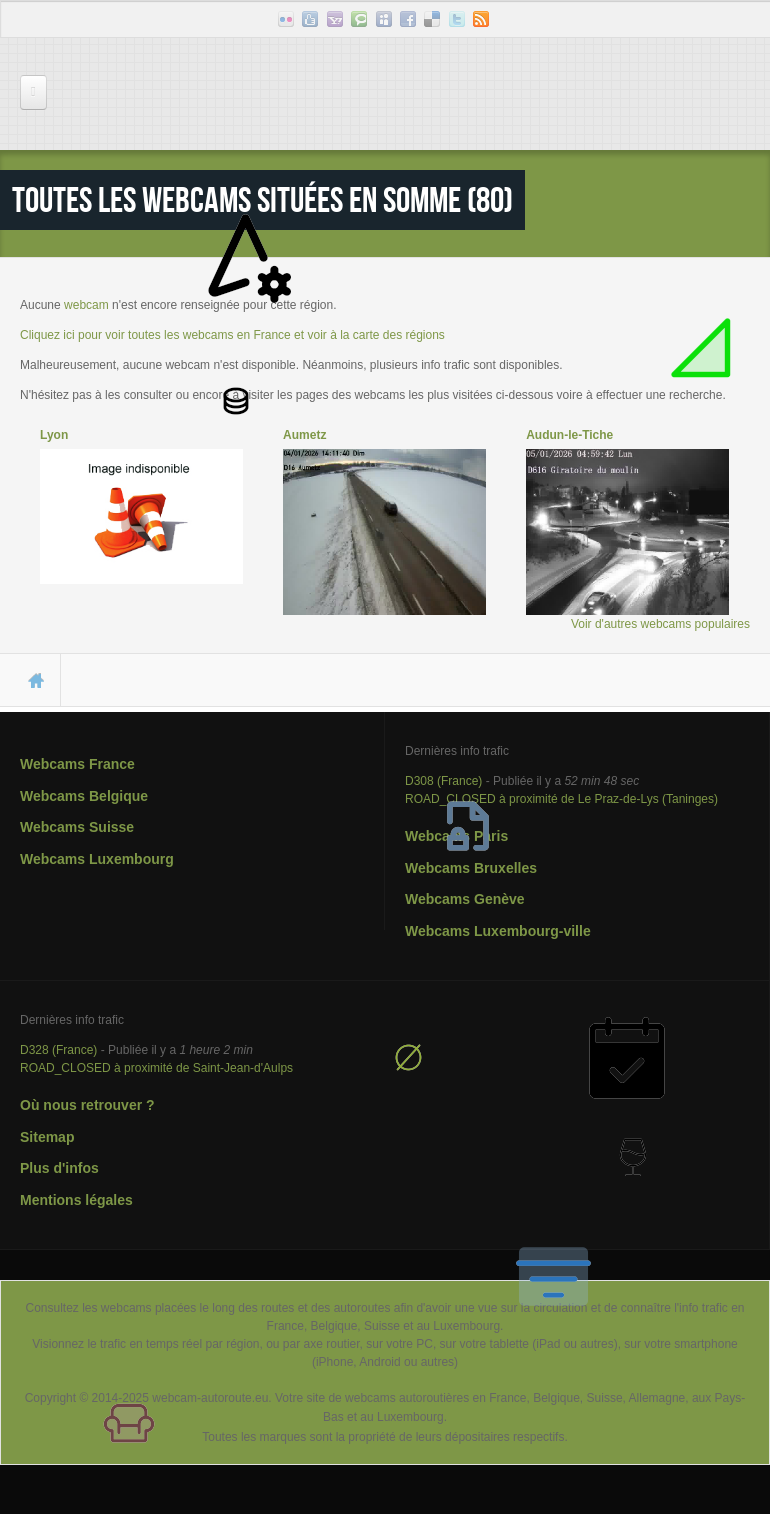  Describe the element at coordinates (408, 1057) in the screenshot. I see `indicates an empty or null state` at that location.